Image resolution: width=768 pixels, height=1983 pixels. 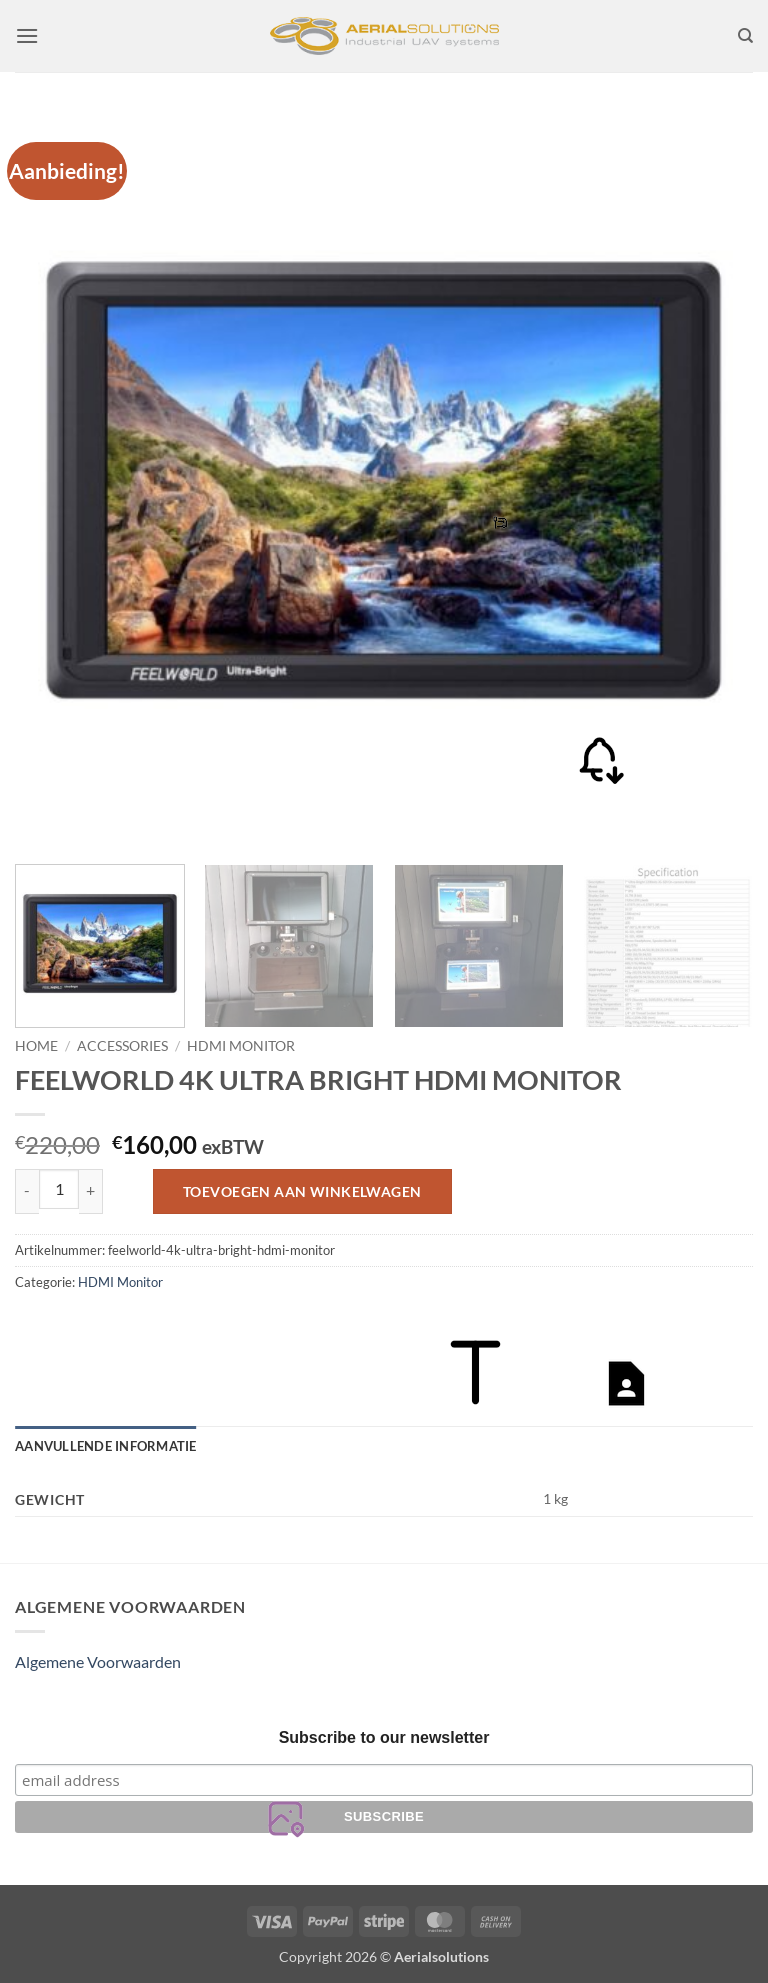 What do you see at coordinates (599, 759) in the screenshot?
I see `download notifications` at bounding box center [599, 759].